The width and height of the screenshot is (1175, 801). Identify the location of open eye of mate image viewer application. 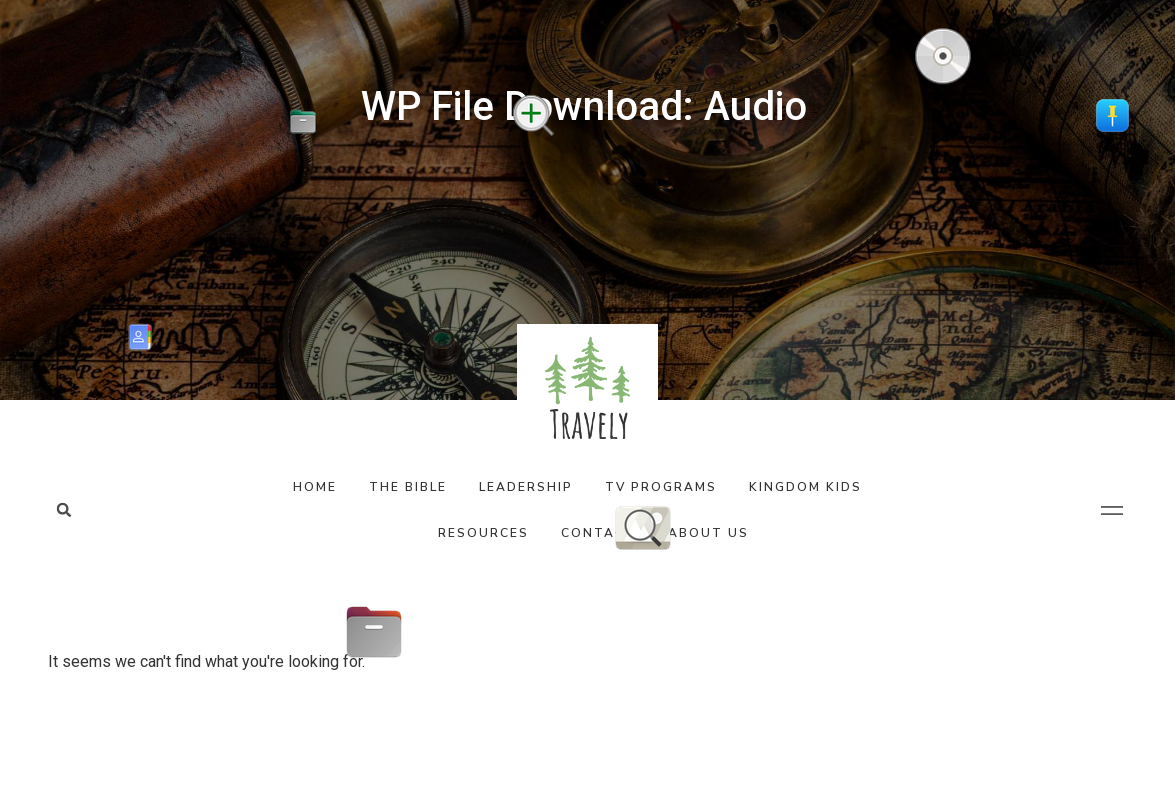
(643, 528).